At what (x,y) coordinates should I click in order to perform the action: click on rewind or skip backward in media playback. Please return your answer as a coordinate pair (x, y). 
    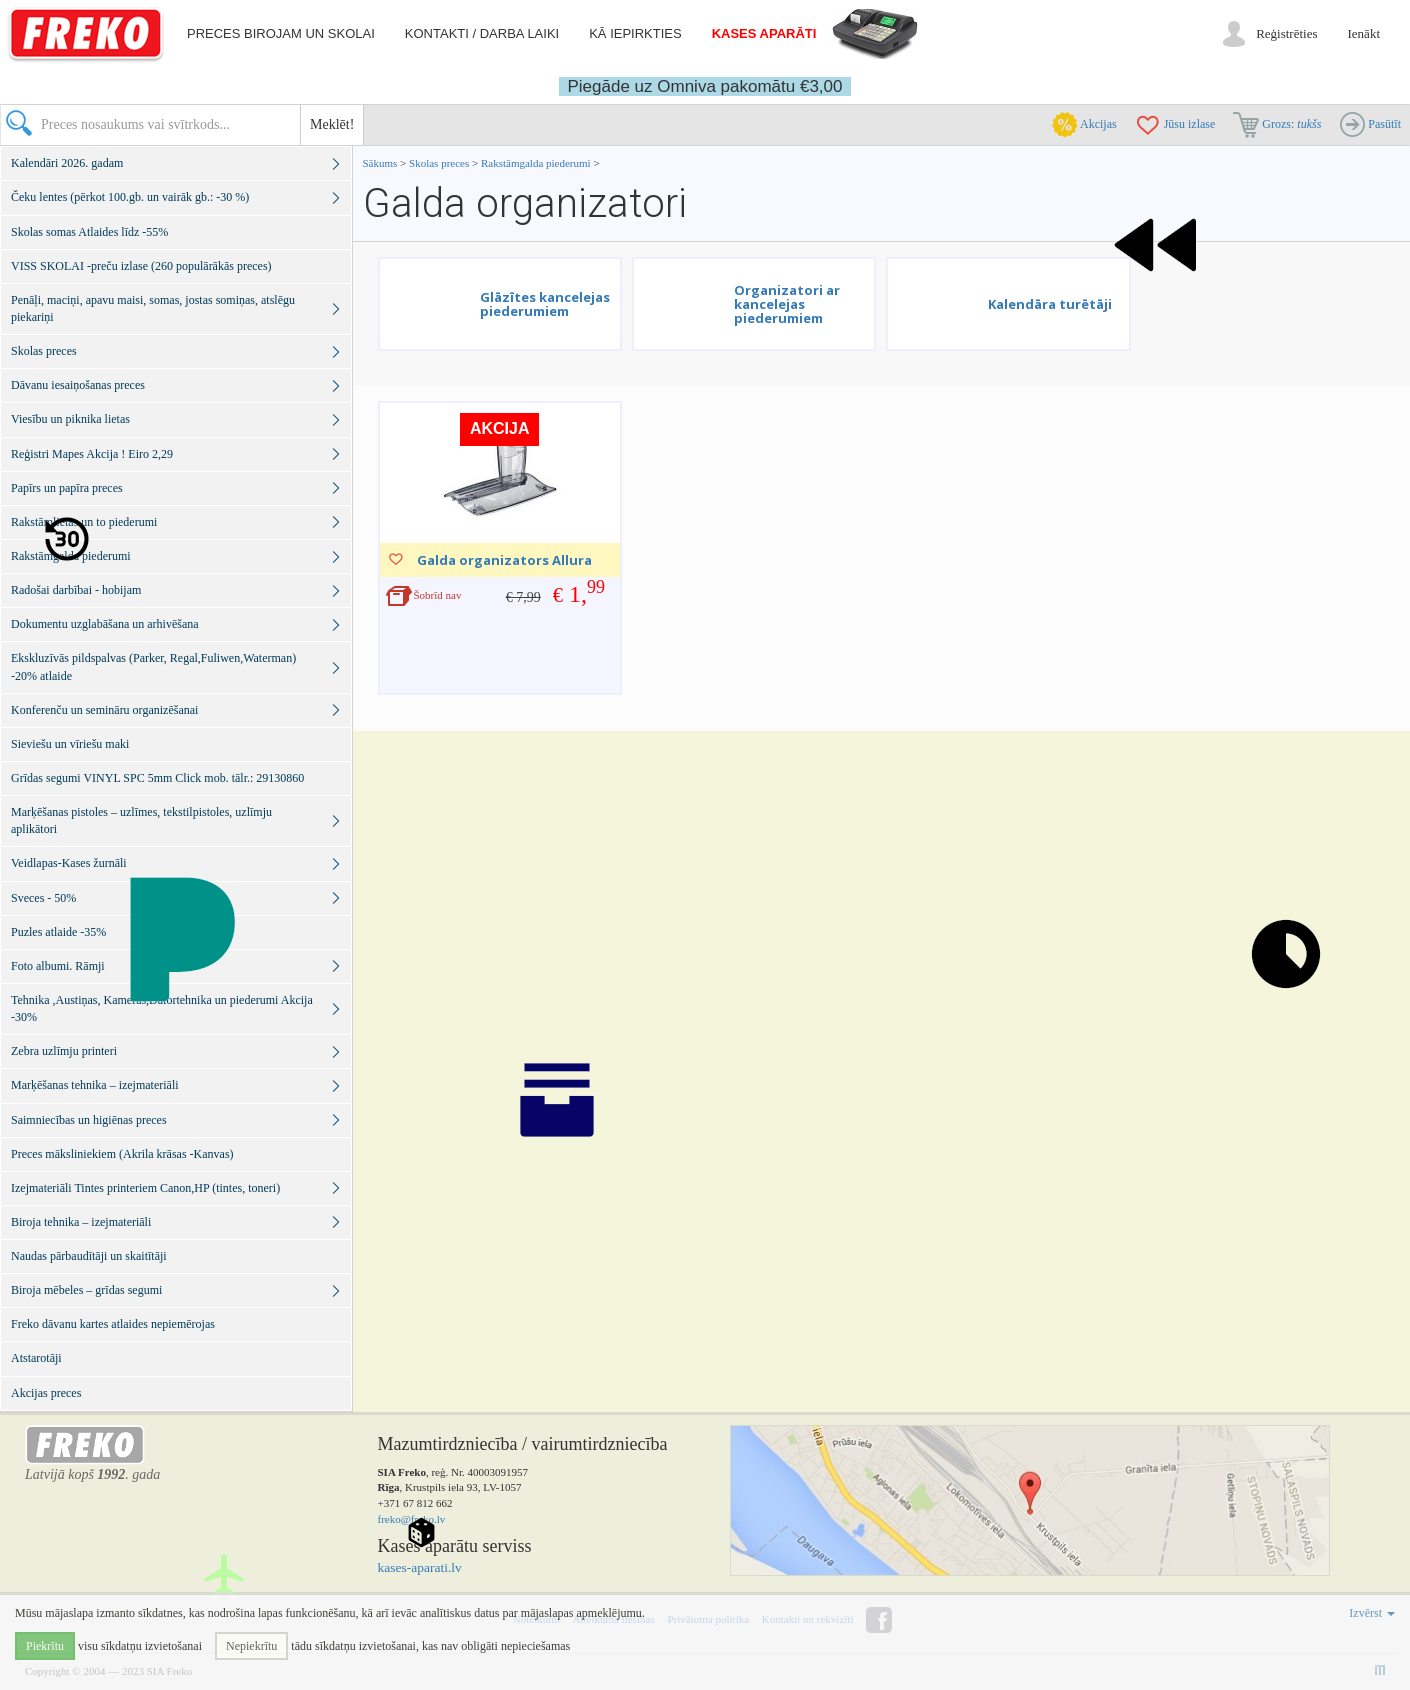
    Looking at the image, I should click on (1158, 245).